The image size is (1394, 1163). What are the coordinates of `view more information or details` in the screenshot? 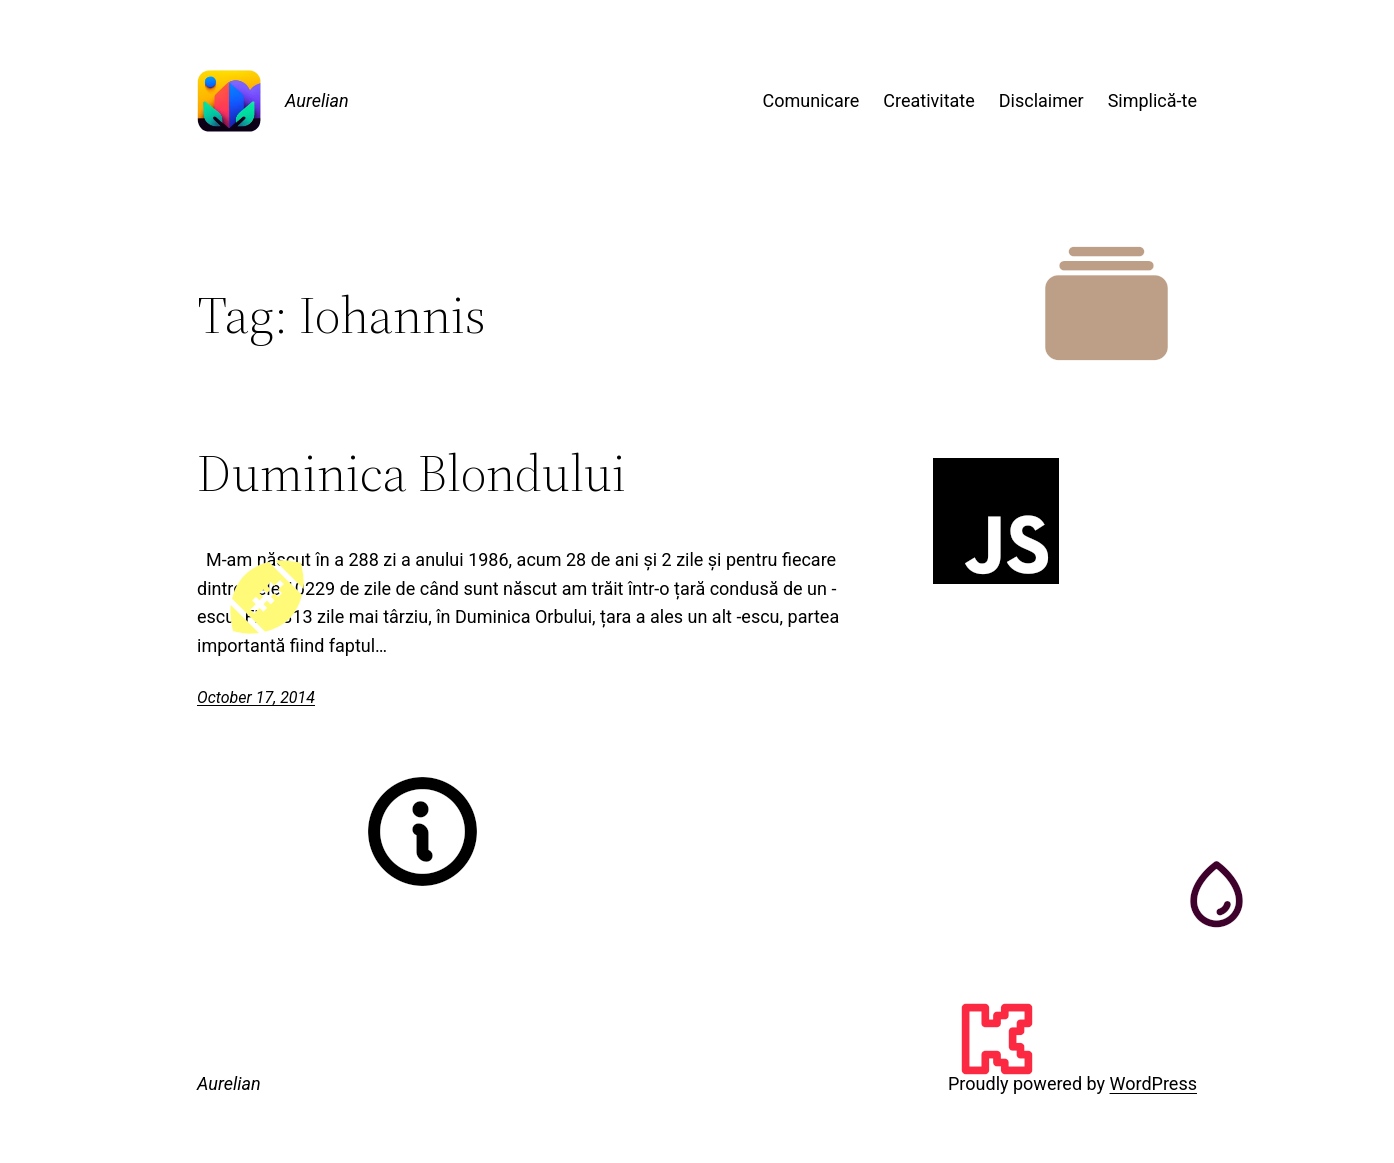 It's located at (422, 831).